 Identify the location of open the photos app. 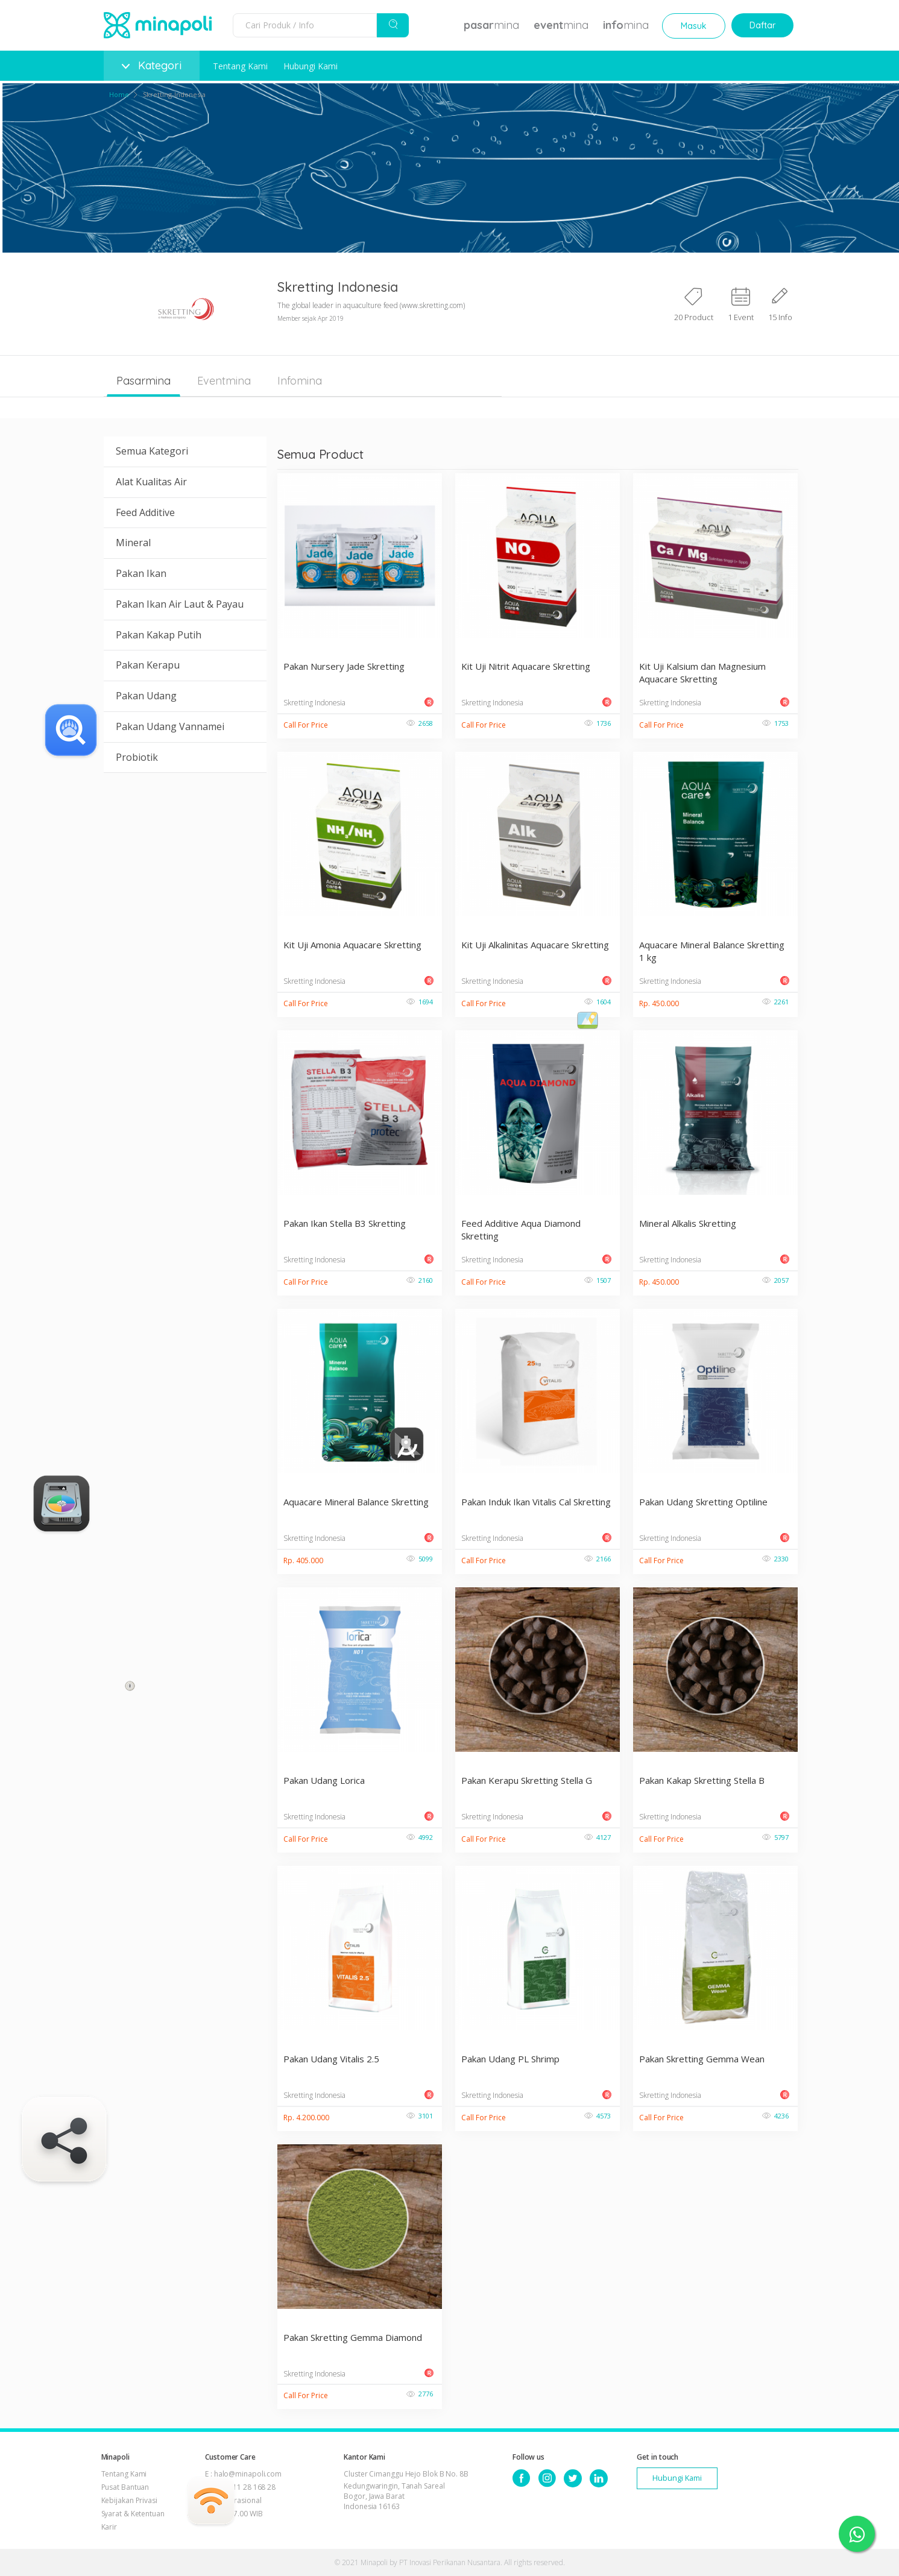
(587, 1020).